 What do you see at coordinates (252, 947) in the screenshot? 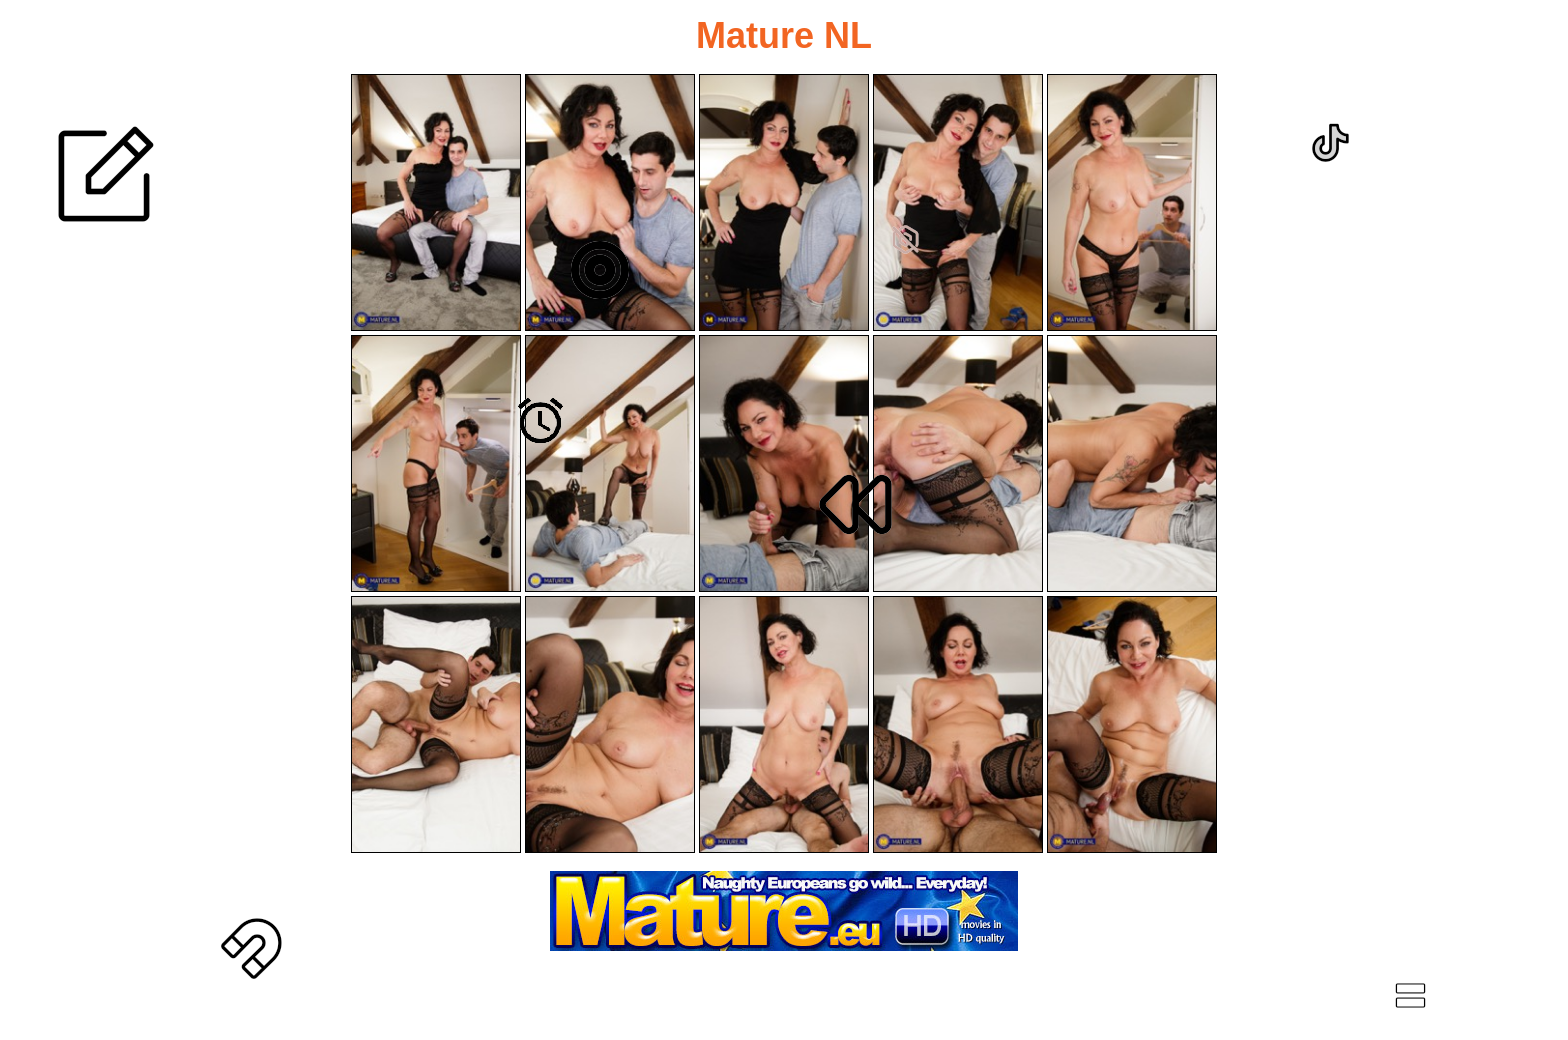
I see `activate magnetic snap or alignment tool` at bounding box center [252, 947].